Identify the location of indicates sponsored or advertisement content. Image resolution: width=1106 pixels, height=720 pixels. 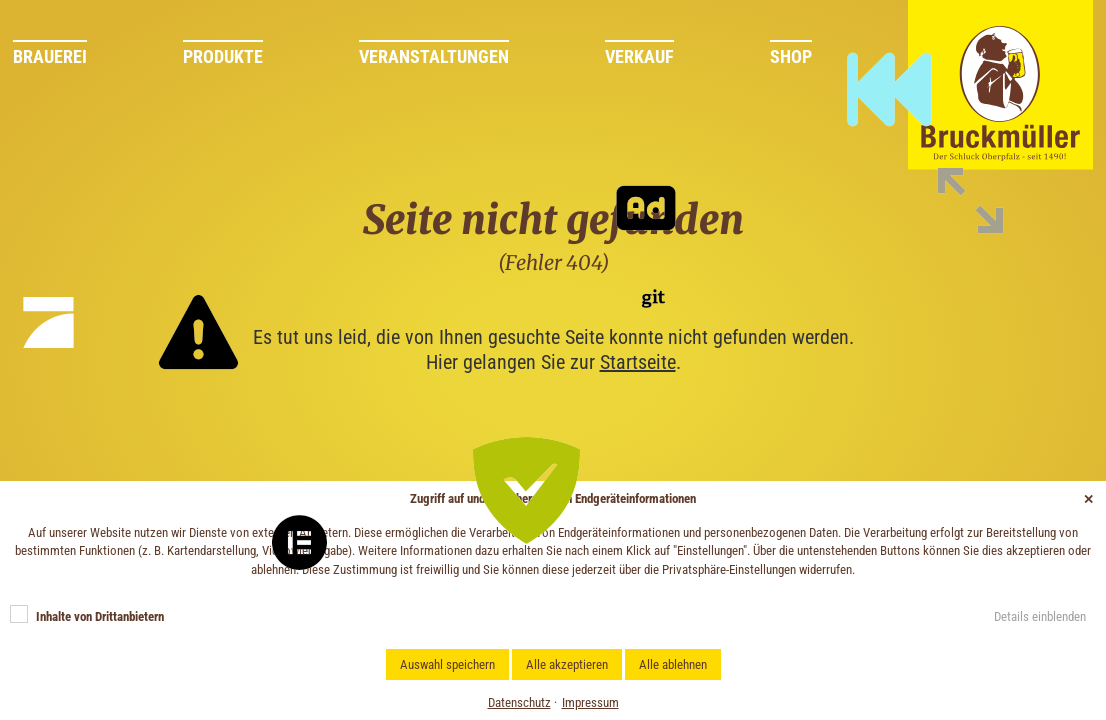
(646, 208).